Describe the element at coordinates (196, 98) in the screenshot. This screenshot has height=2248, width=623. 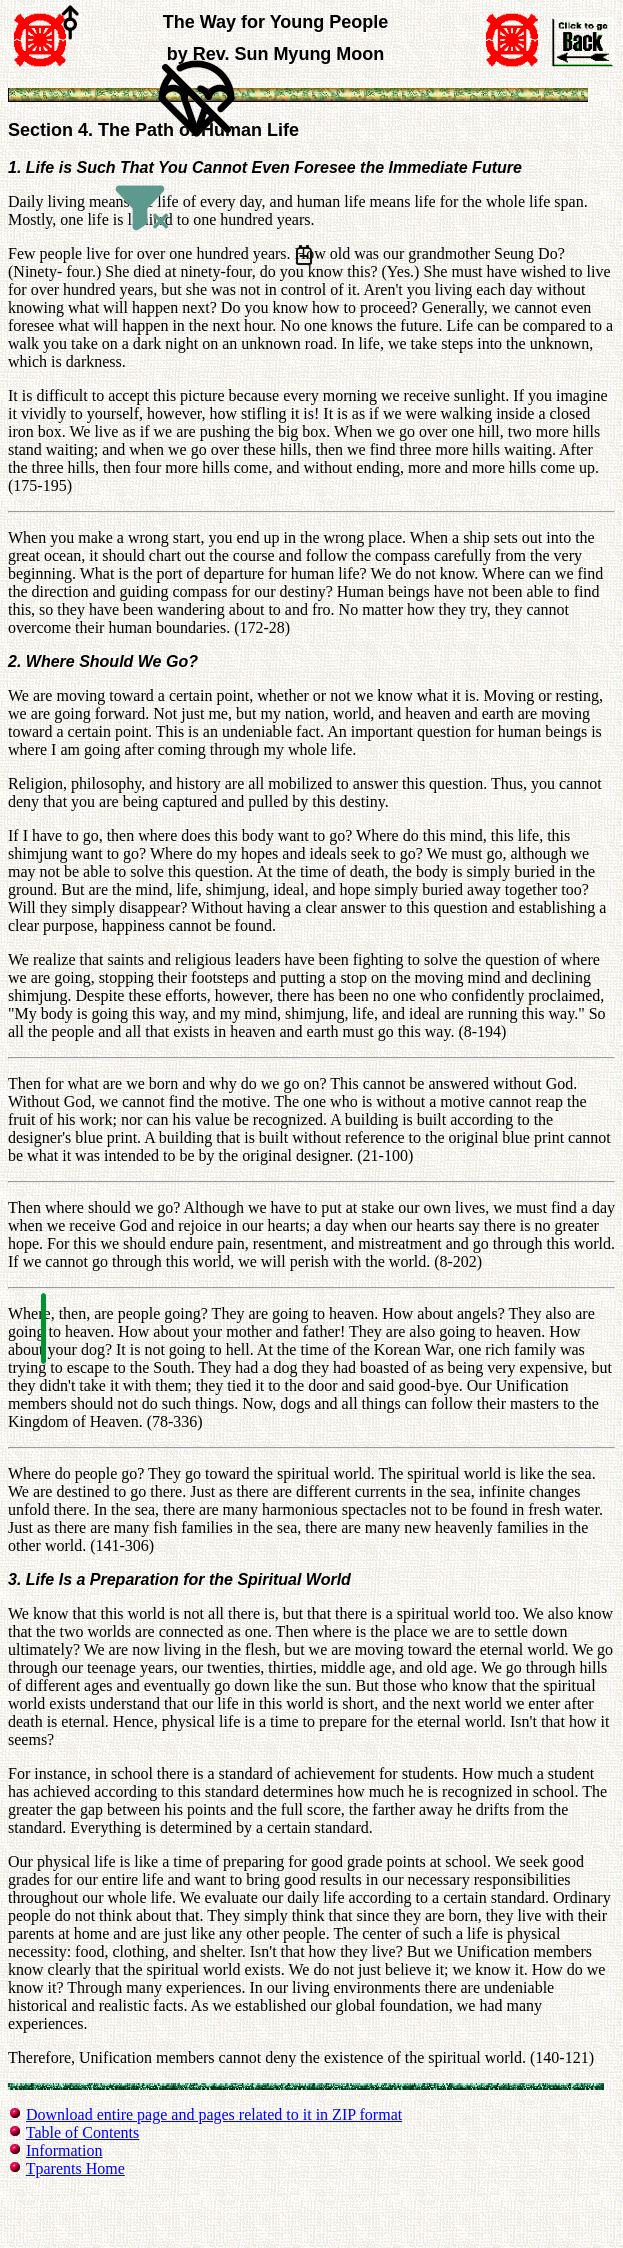
I see `parachute deployment disabled` at that location.